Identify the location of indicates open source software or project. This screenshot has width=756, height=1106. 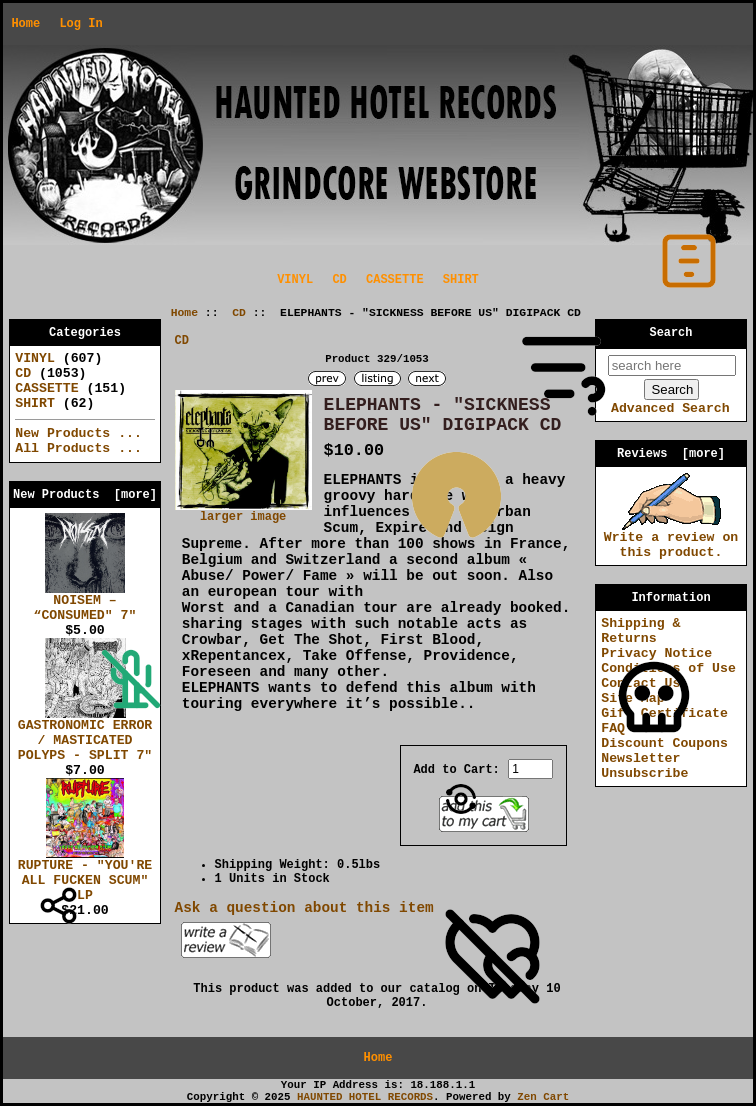
(456, 496).